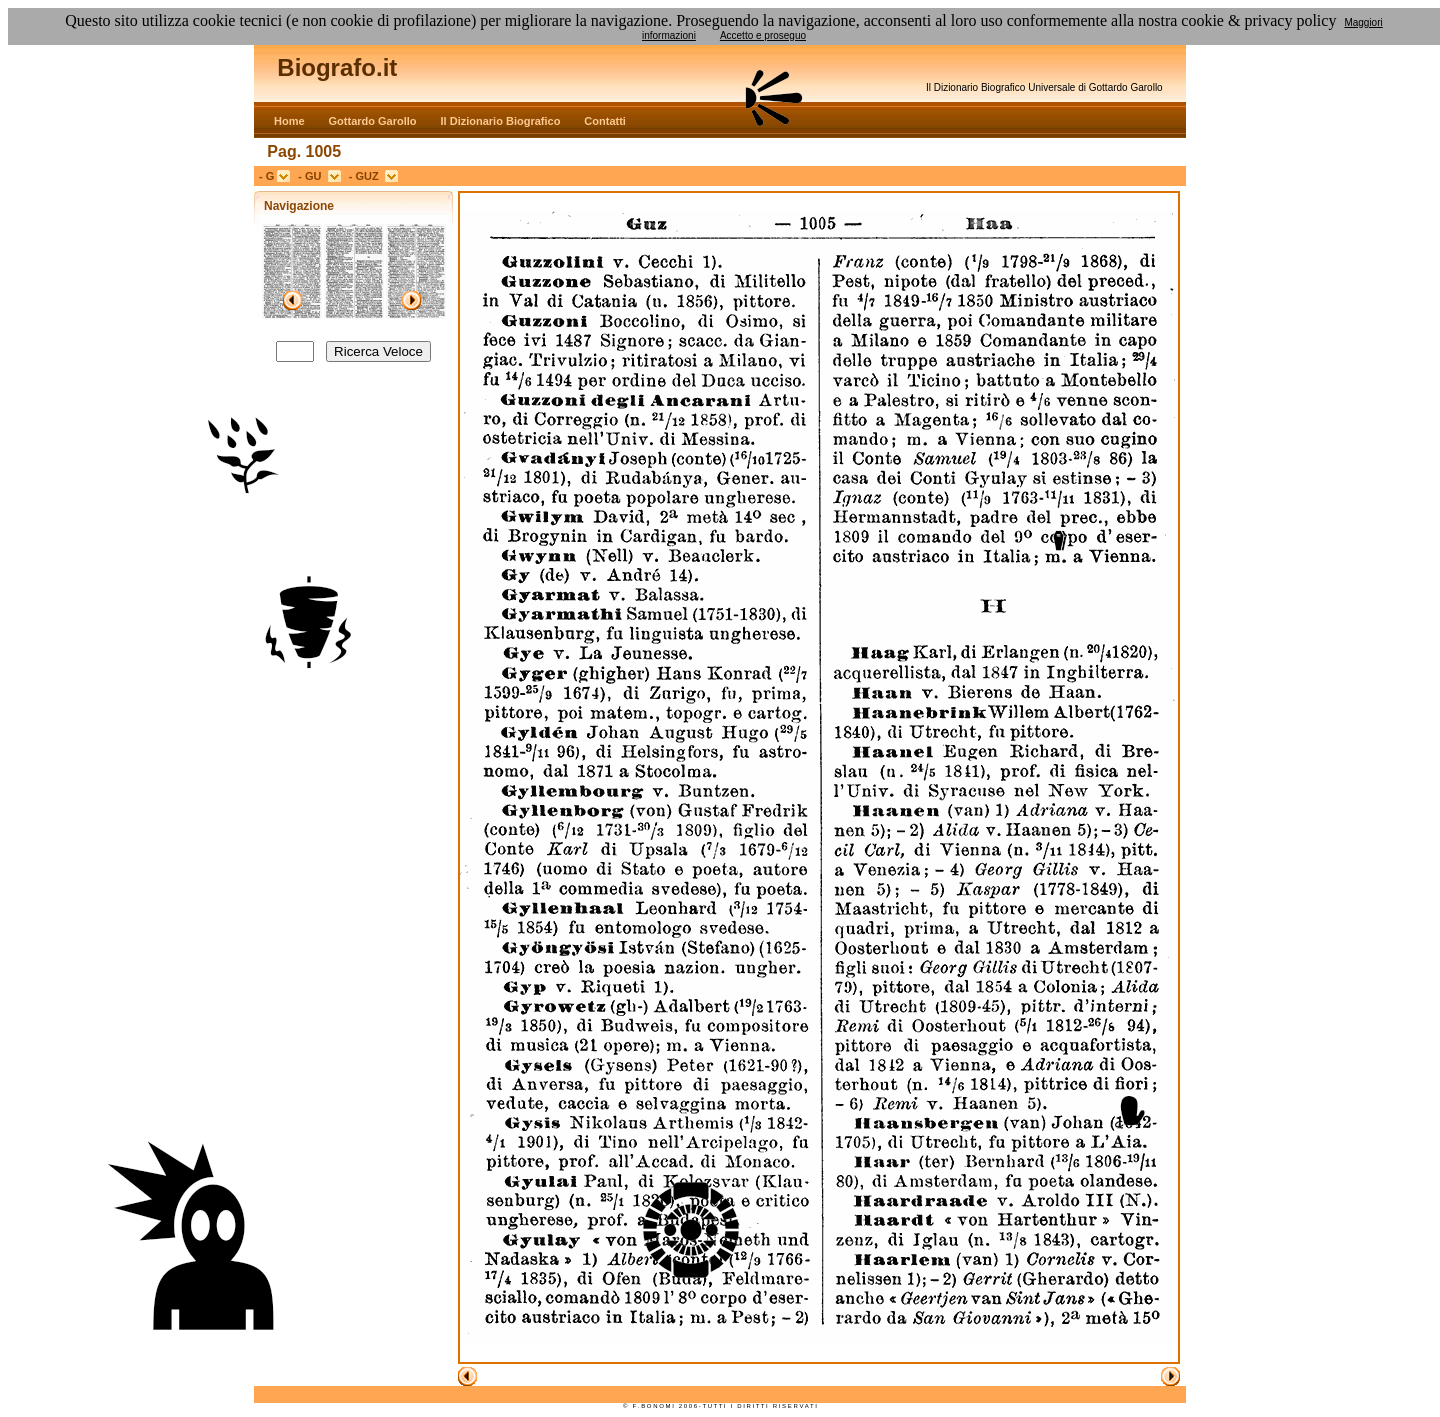 The height and width of the screenshot is (1417, 1440). I want to click on indicates a surprised or shocked reaction, so click(202, 1235).